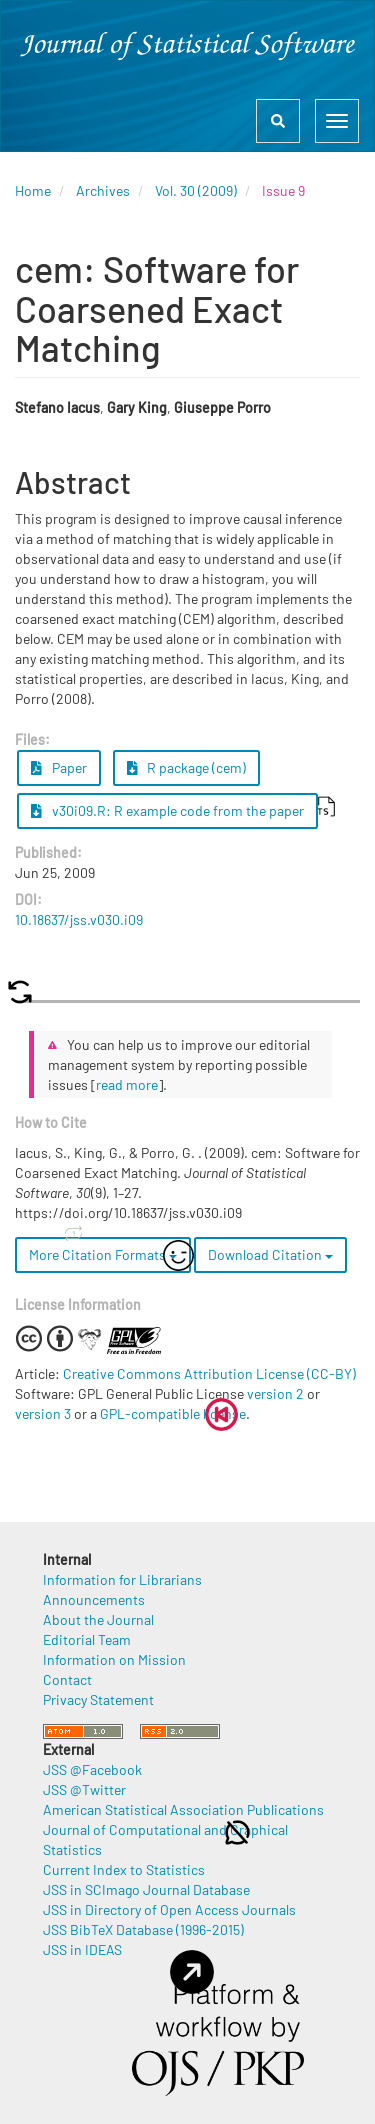 The width and height of the screenshot is (375, 2124). Describe the element at coordinates (178, 1255) in the screenshot. I see `insert a winking emoji into your message` at that location.